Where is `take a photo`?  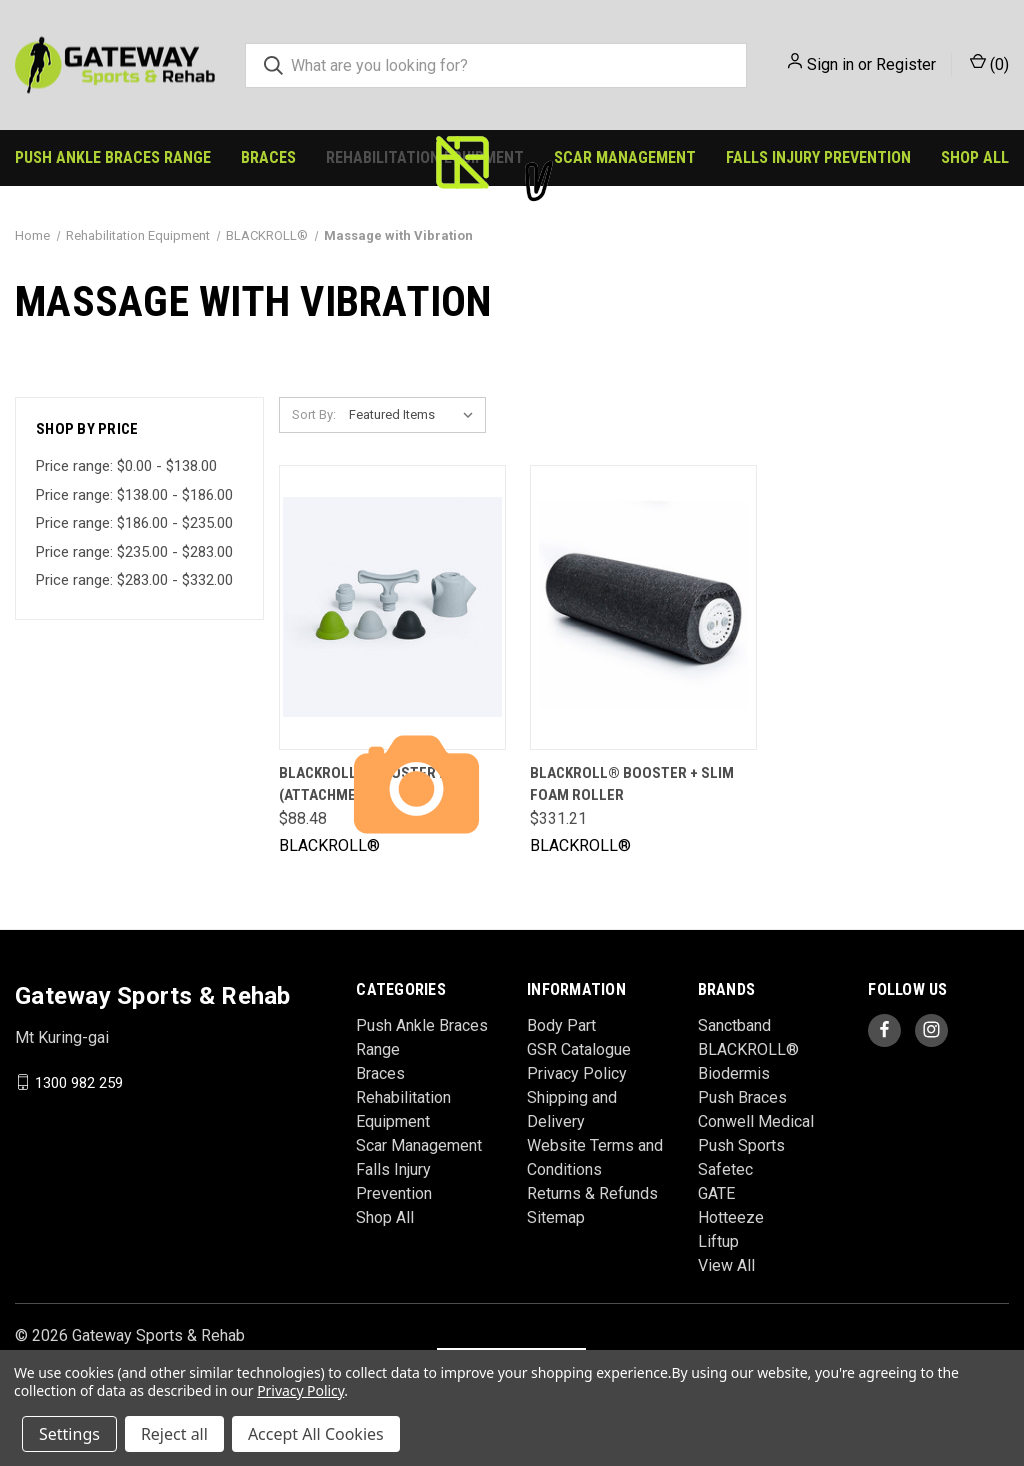
take a photo is located at coordinates (416, 784).